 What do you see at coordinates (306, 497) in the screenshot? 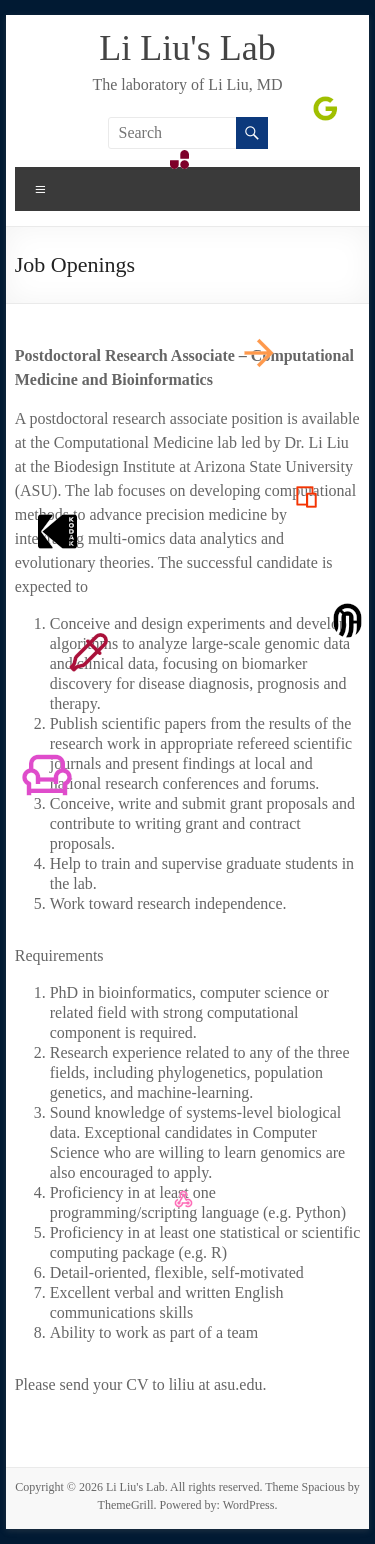
I see `view connected devices` at bounding box center [306, 497].